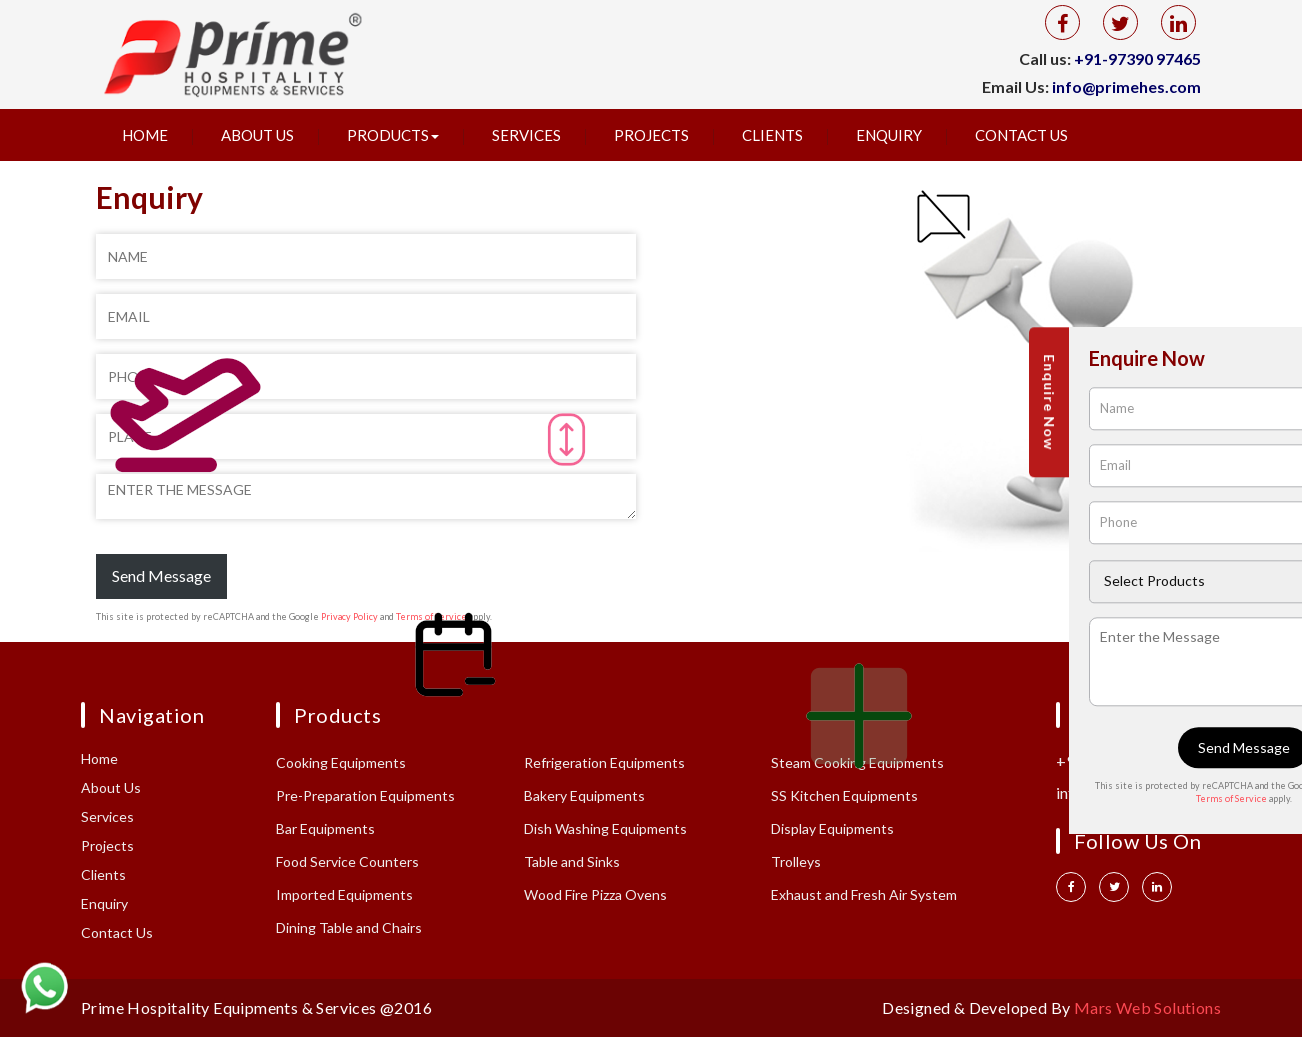  I want to click on remove an event from your calendar, so click(453, 654).